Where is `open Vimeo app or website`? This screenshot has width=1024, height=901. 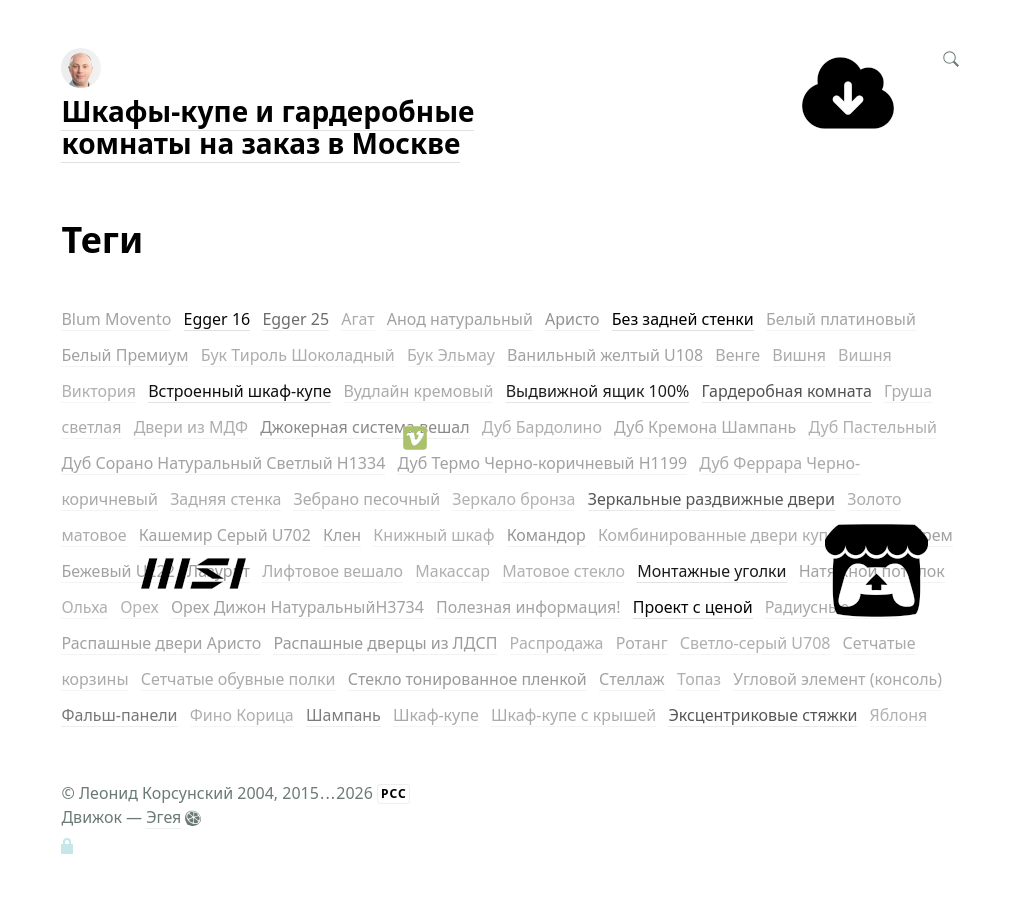 open Vimeo app or website is located at coordinates (415, 438).